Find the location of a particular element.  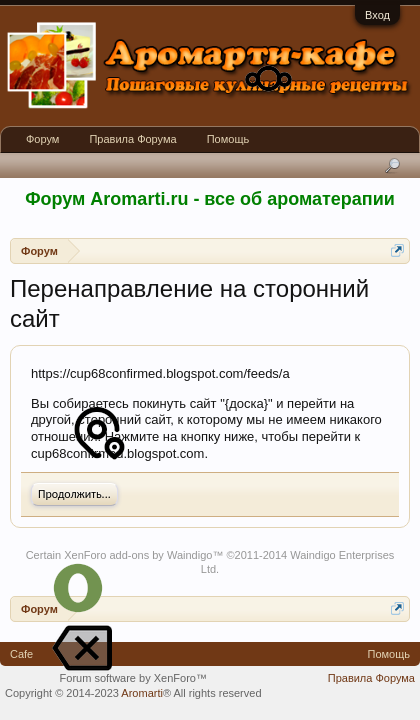

open nextcloud app is located at coordinates (268, 78).